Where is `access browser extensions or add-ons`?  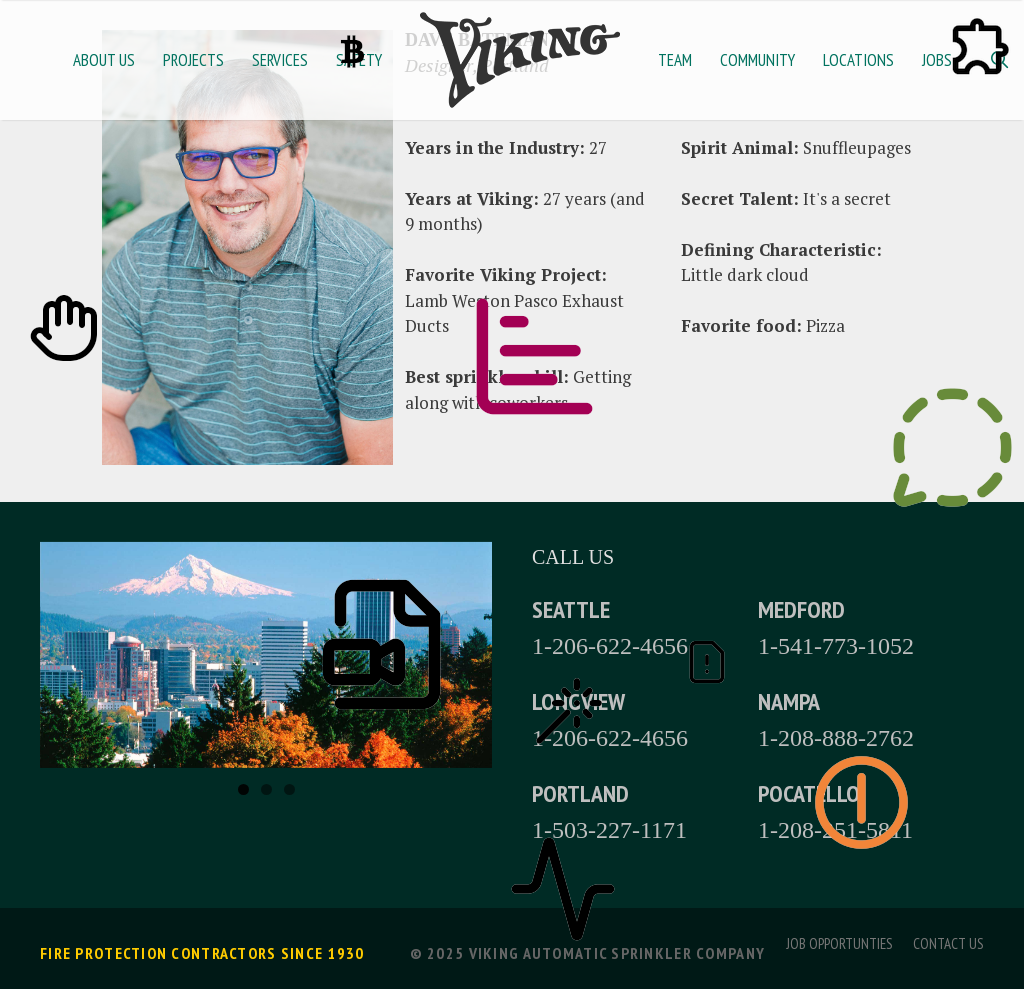
access browser extensions or add-ons is located at coordinates (981, 45).